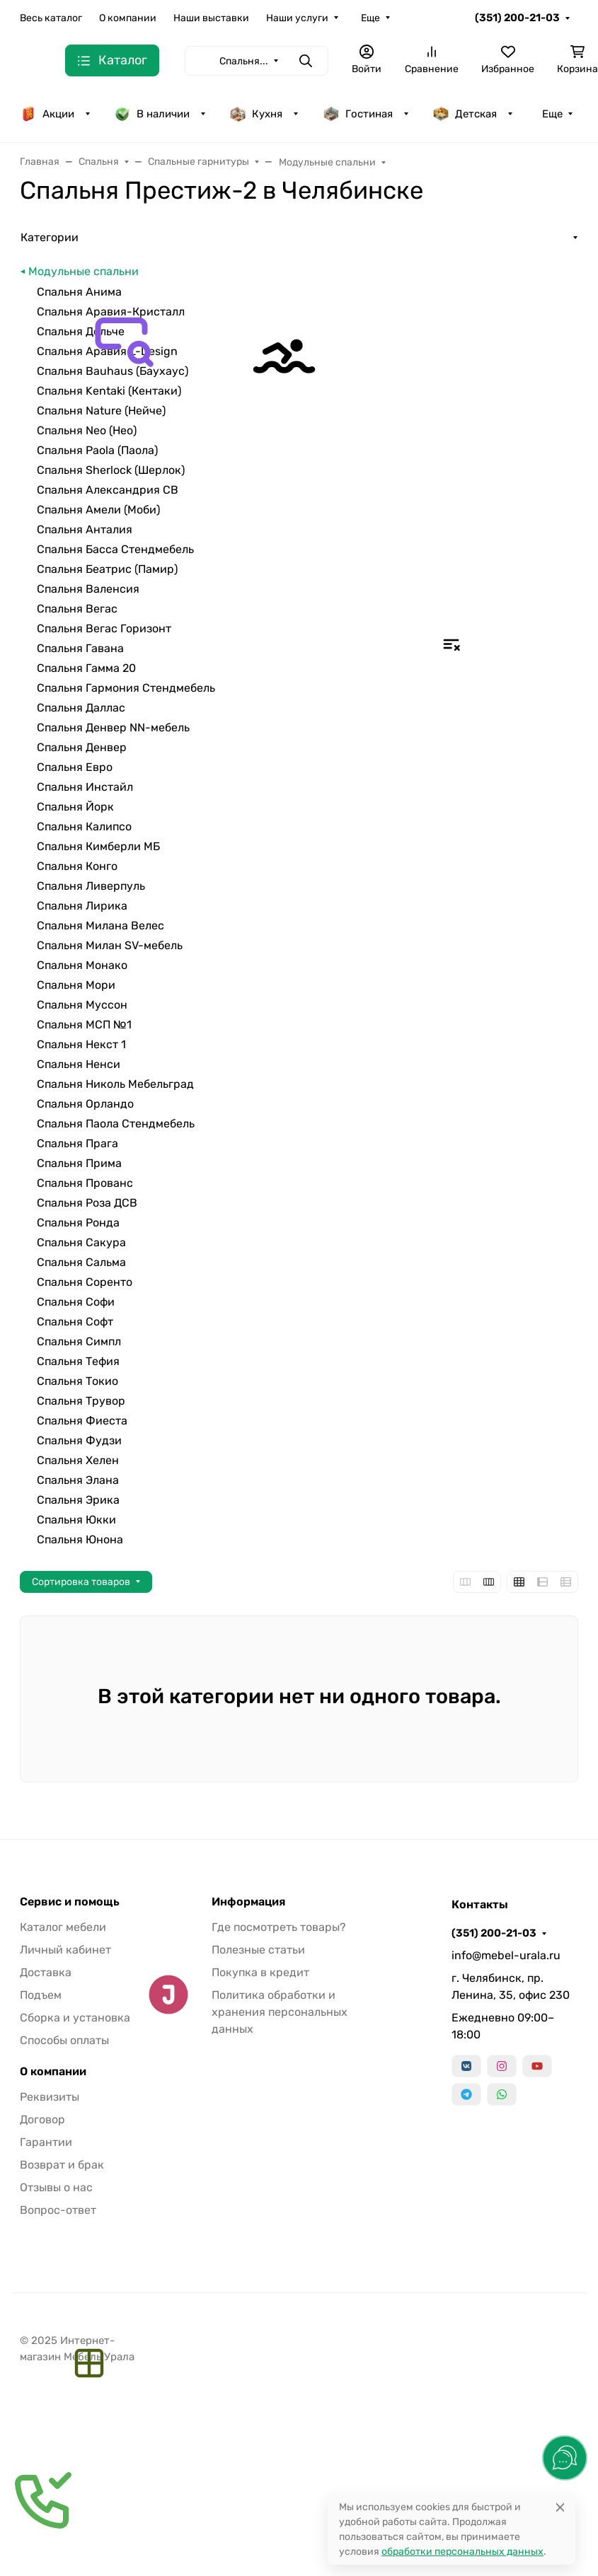 This screenshot has height=2576, width=598. Describe the element at coordinates (121, 335) in the screenshot. I see `search within an input field` at that location.